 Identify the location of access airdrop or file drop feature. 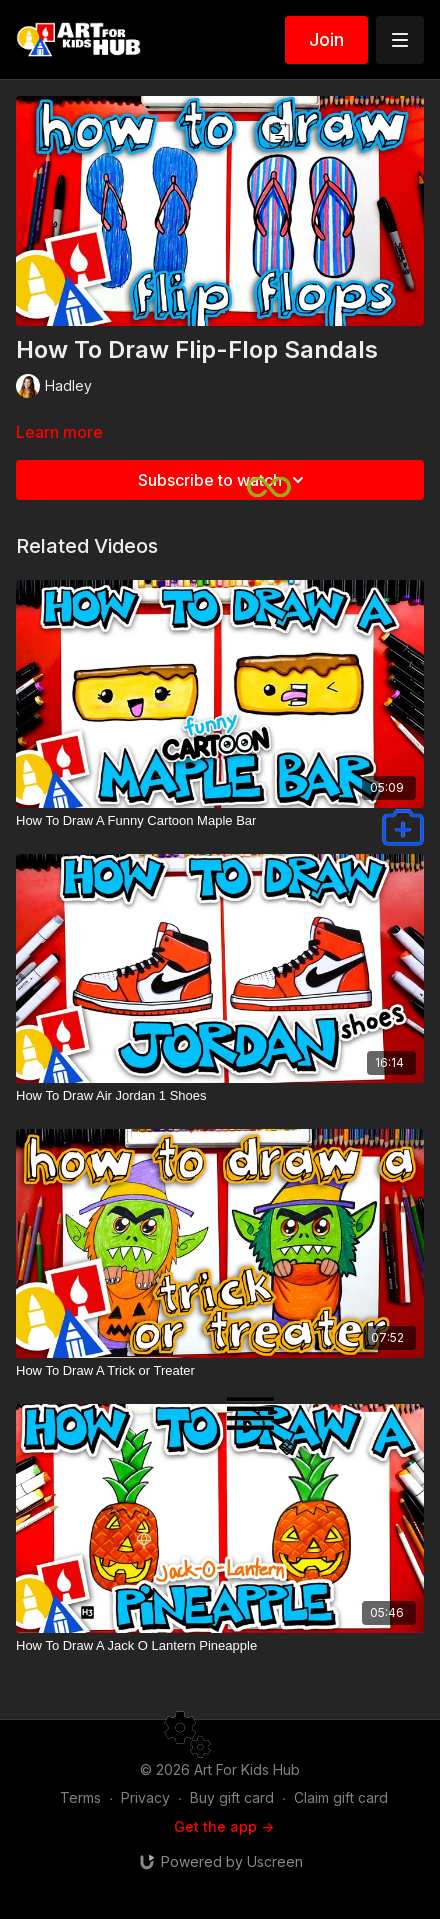
(144, 1541).